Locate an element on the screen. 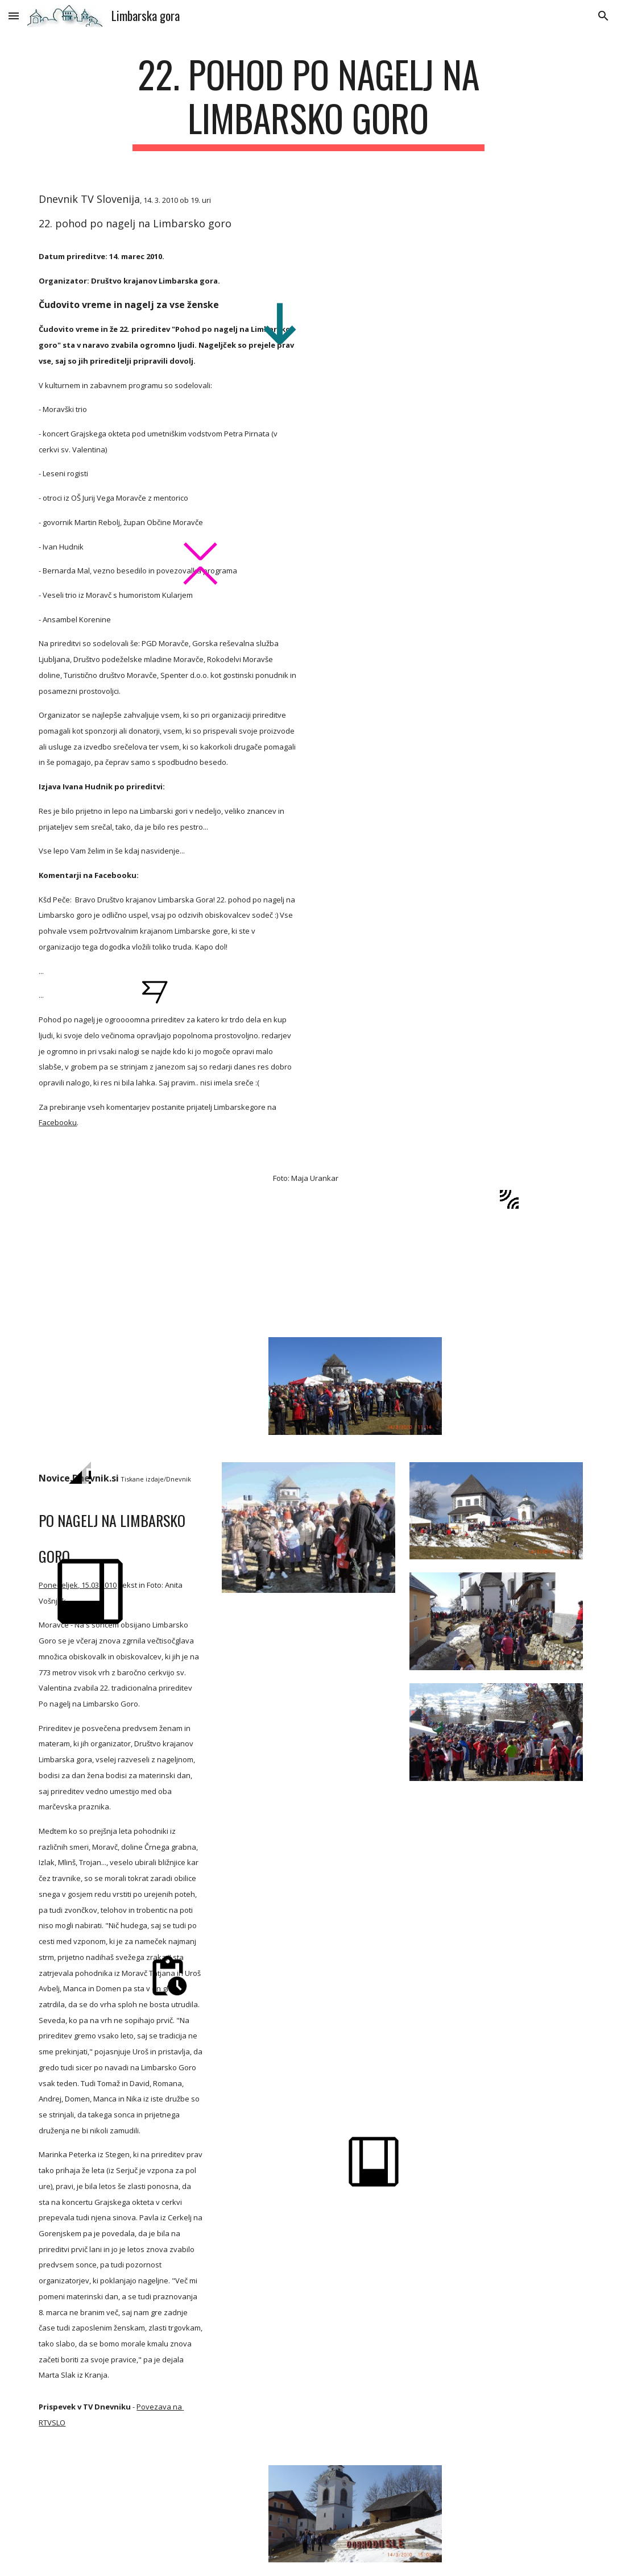 Image resolution: width=617 pixels, height=2576 pixels. toggle left sidebar panel is located at coordinates (90, 1591).